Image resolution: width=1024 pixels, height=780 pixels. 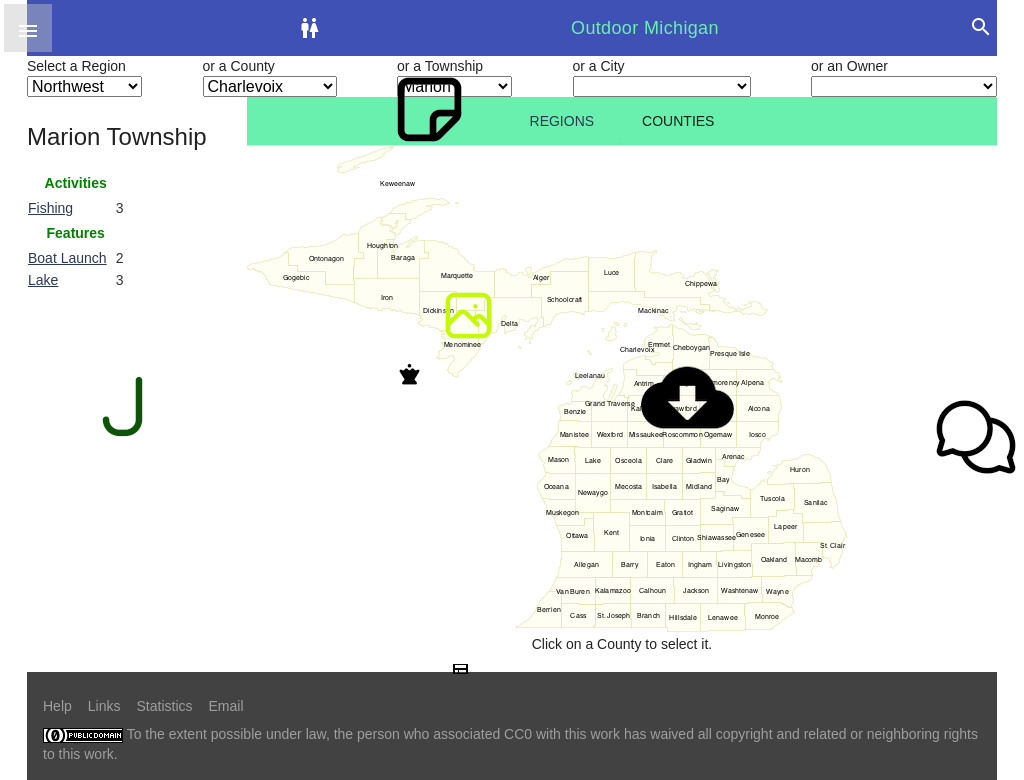 I want to click on add a sticker to your message, so click(x=429, y=109).